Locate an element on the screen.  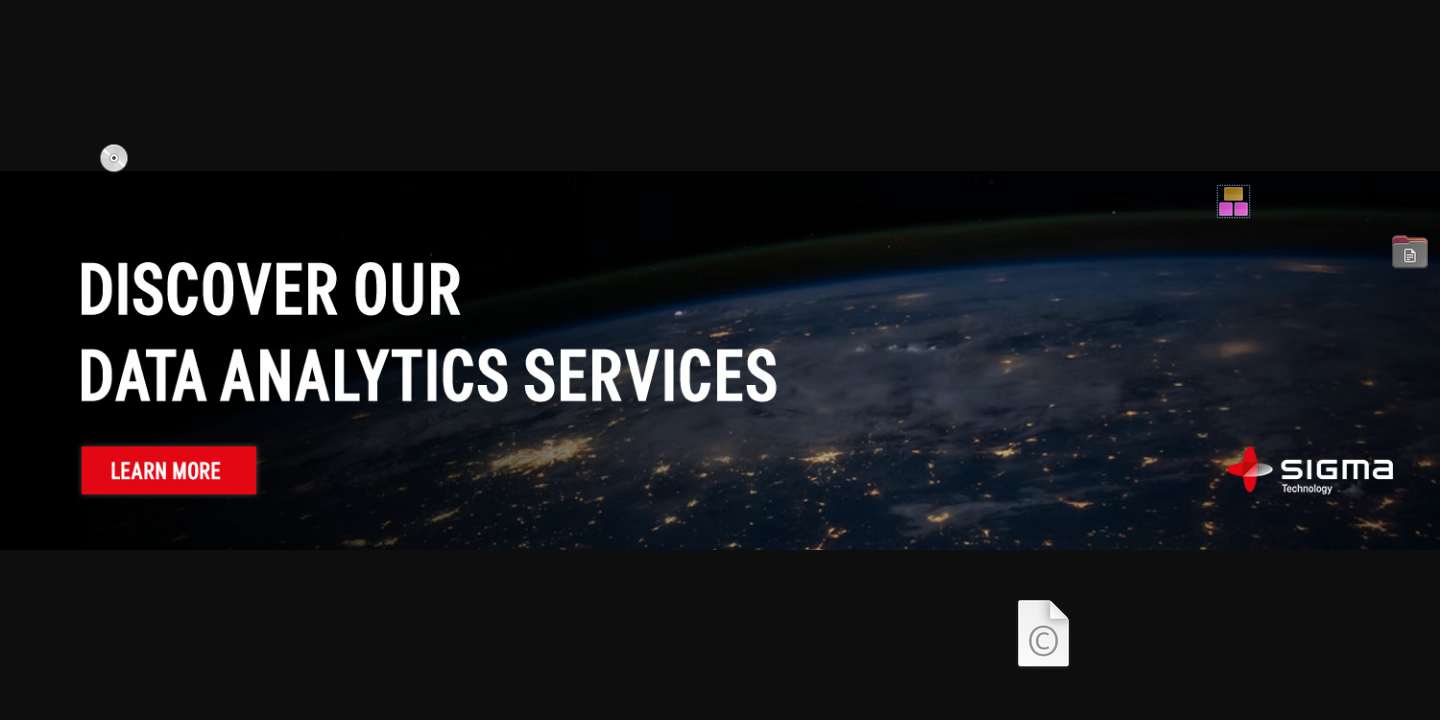
select all items in the current view is located at coordinates (1233, 201).